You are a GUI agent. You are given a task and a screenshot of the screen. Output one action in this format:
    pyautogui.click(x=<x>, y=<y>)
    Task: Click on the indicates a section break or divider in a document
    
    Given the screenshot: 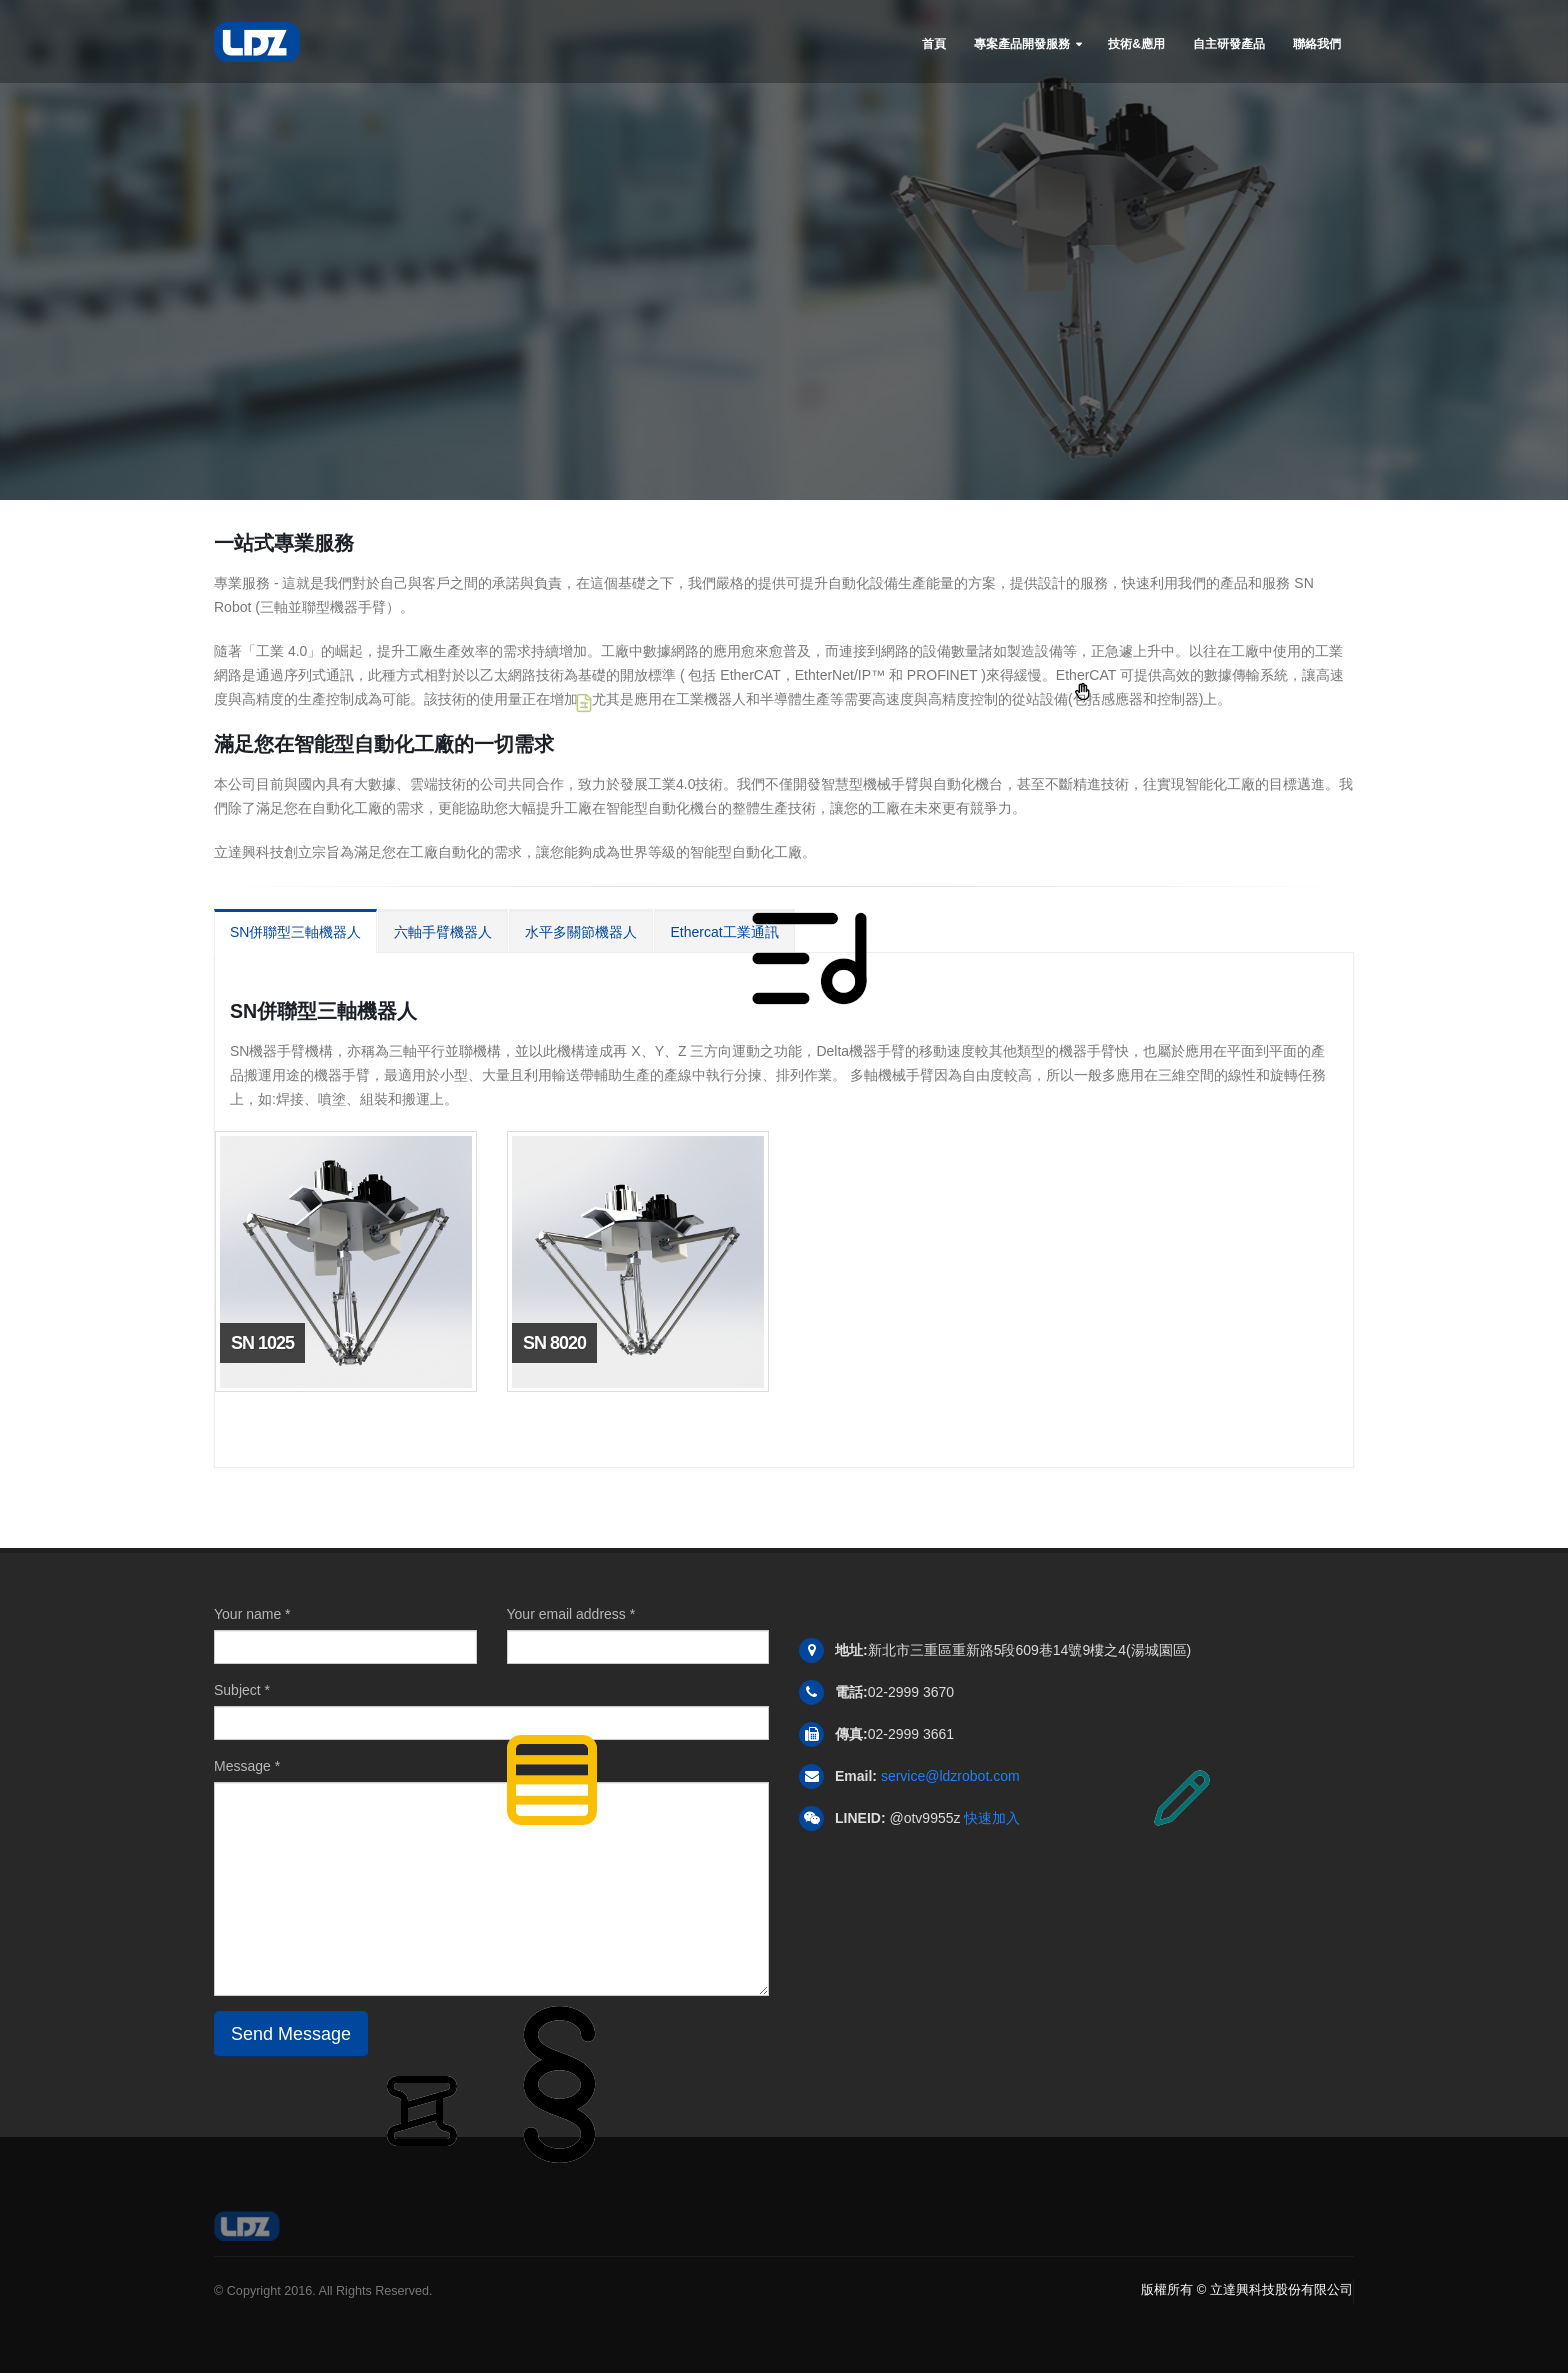 What is the action you would take?
    pyautogui.click(x=559, y=2084)
    